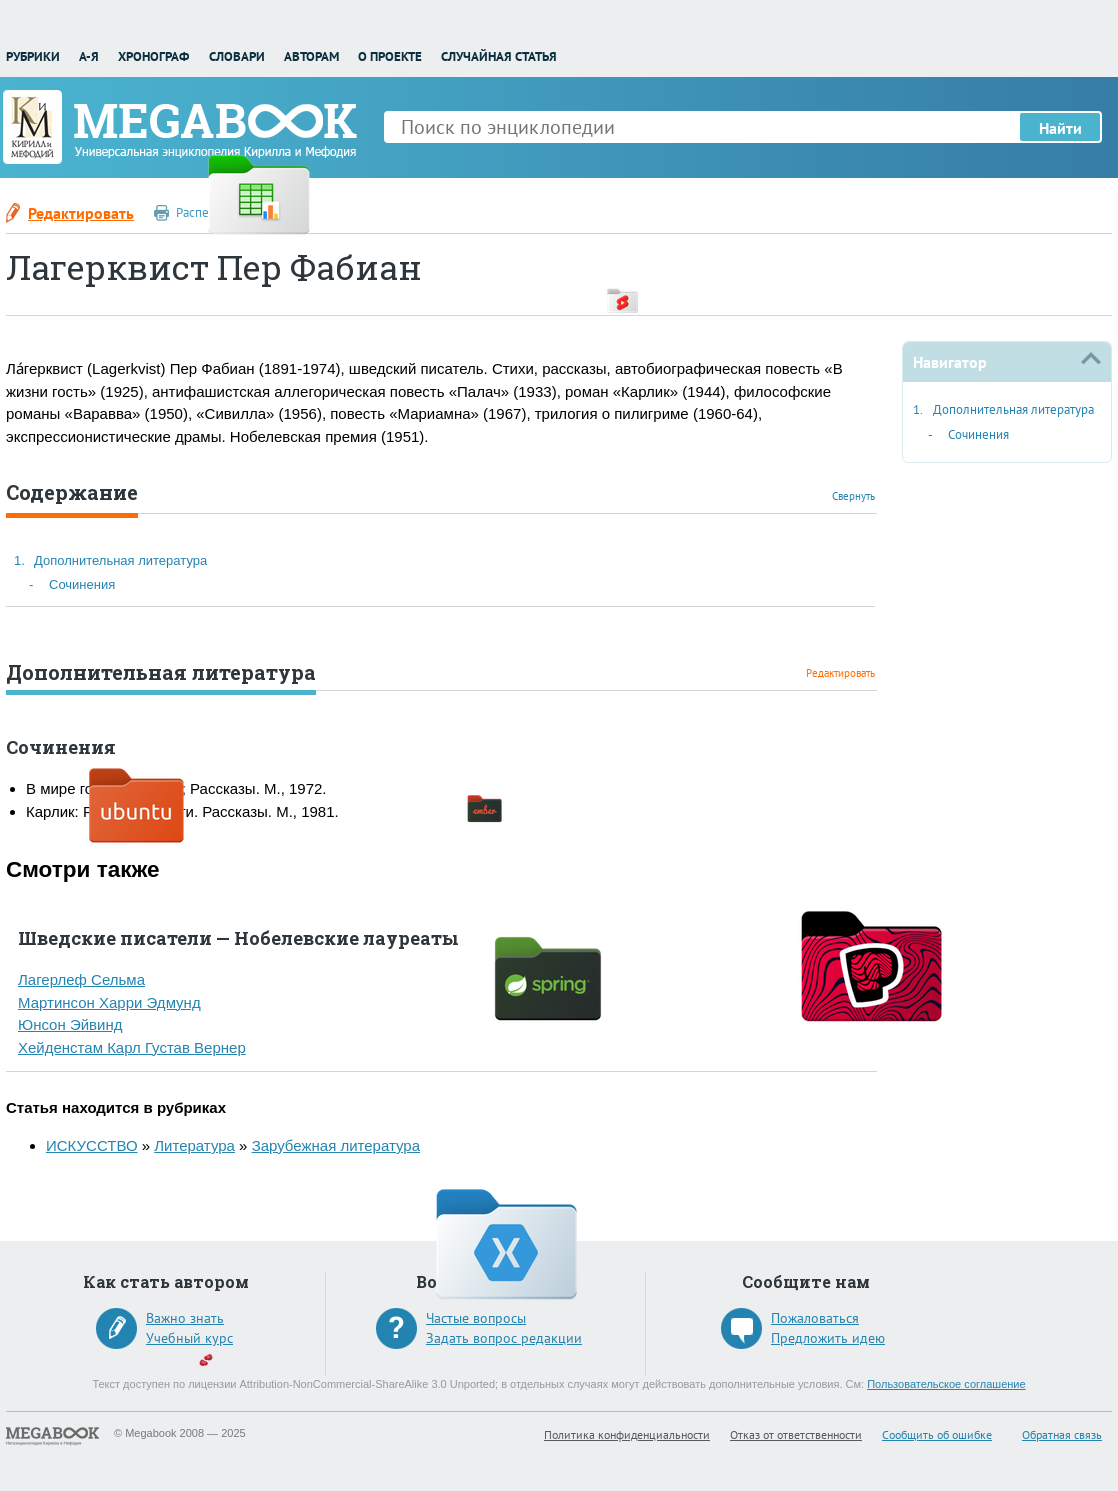 Image resolution: width=1118 pixels, height=1491 pixels. I want to click on folder containing ember.js project files, so click(484, 809).